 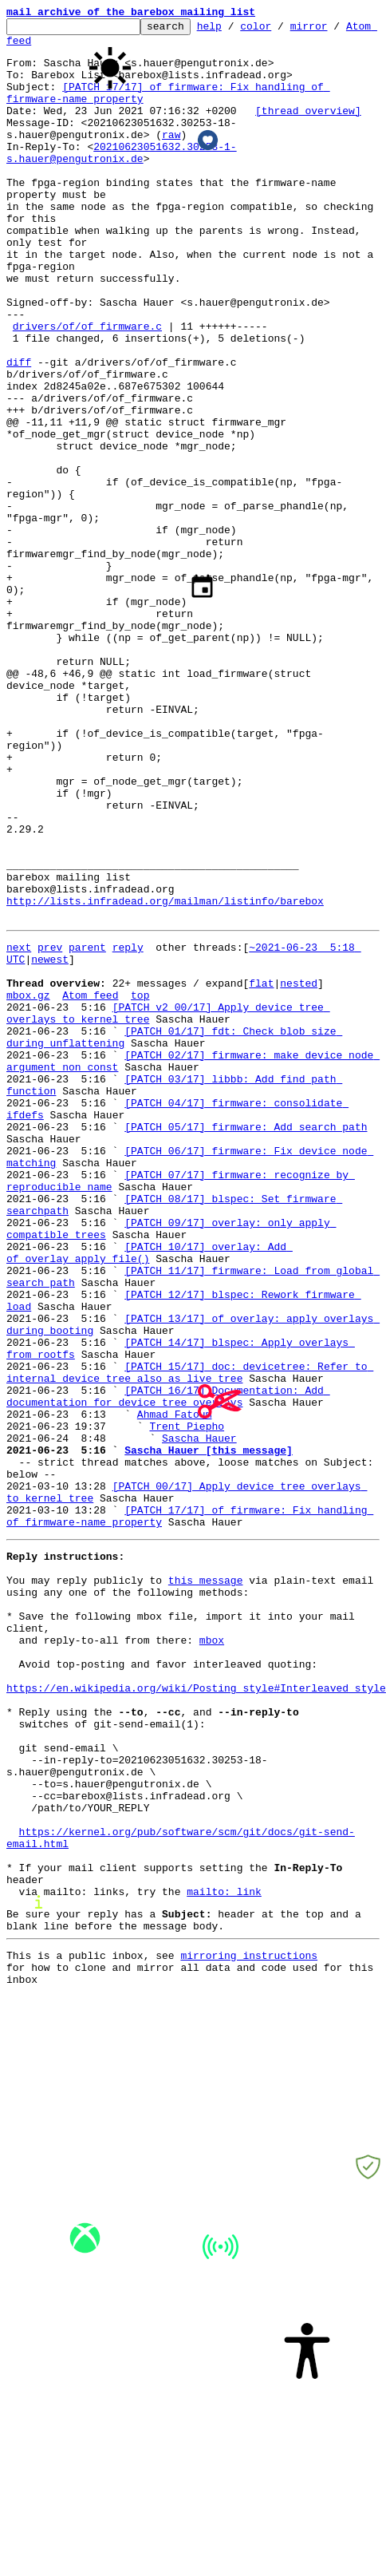 I want to click on indicates verified security or protection status, so click(x=368, y=2166).